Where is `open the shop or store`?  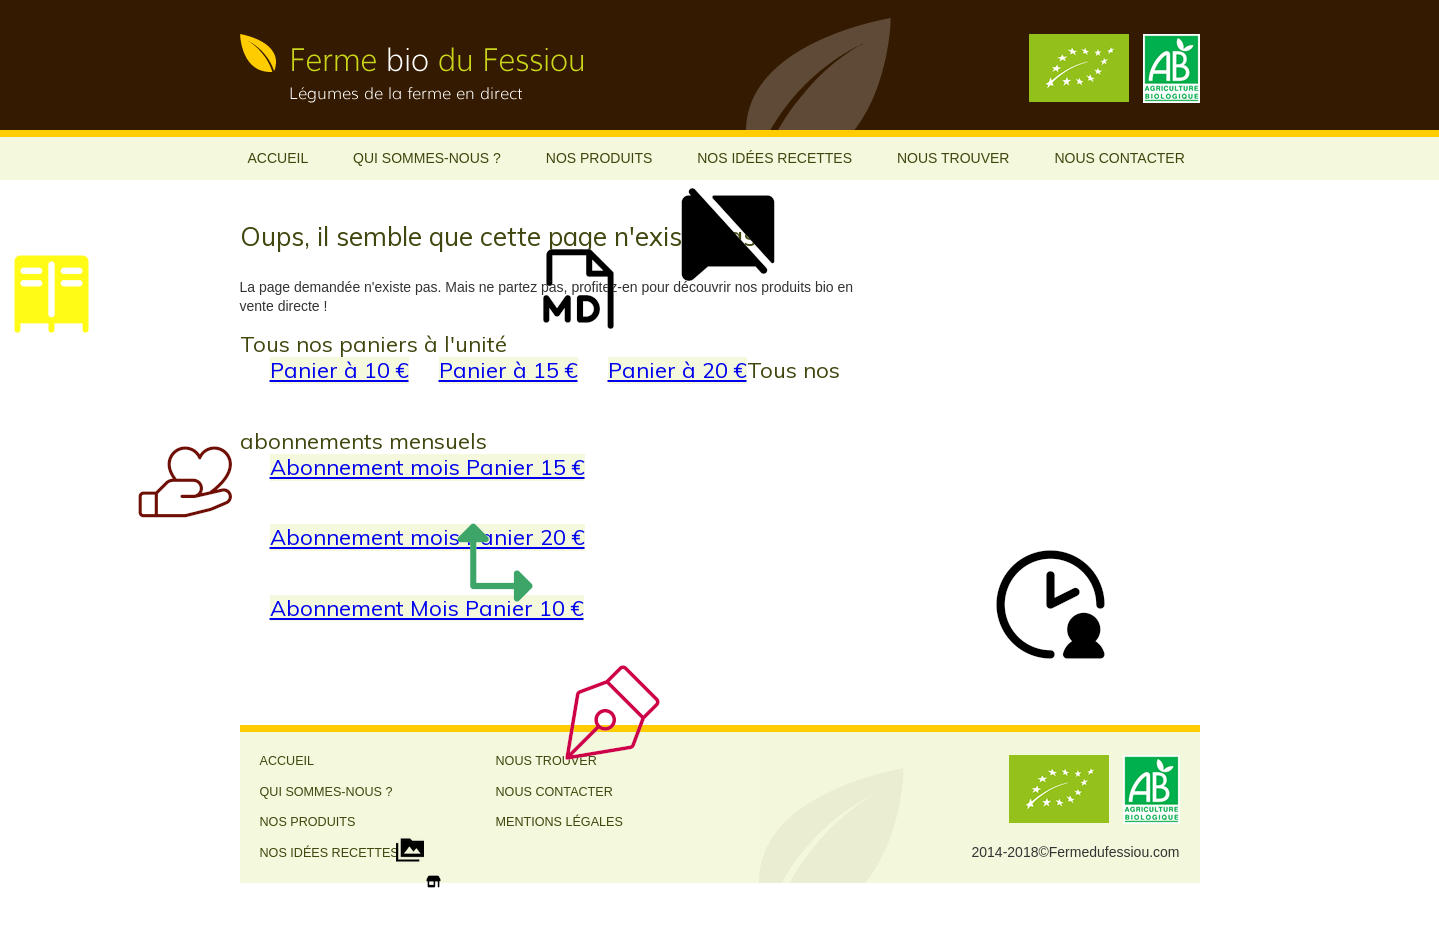 open the shop or store is located at coordinates (433, 881).